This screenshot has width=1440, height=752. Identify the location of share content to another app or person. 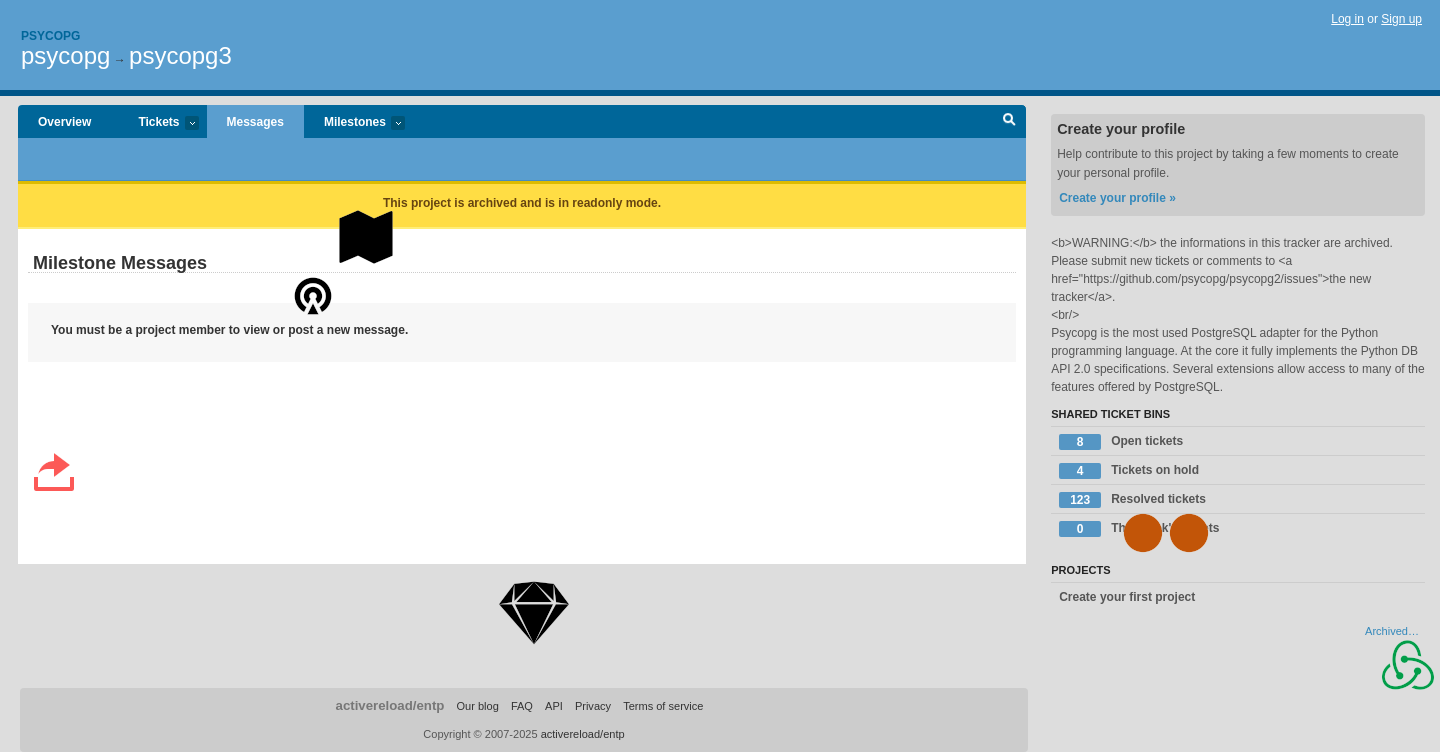
(54, 473).